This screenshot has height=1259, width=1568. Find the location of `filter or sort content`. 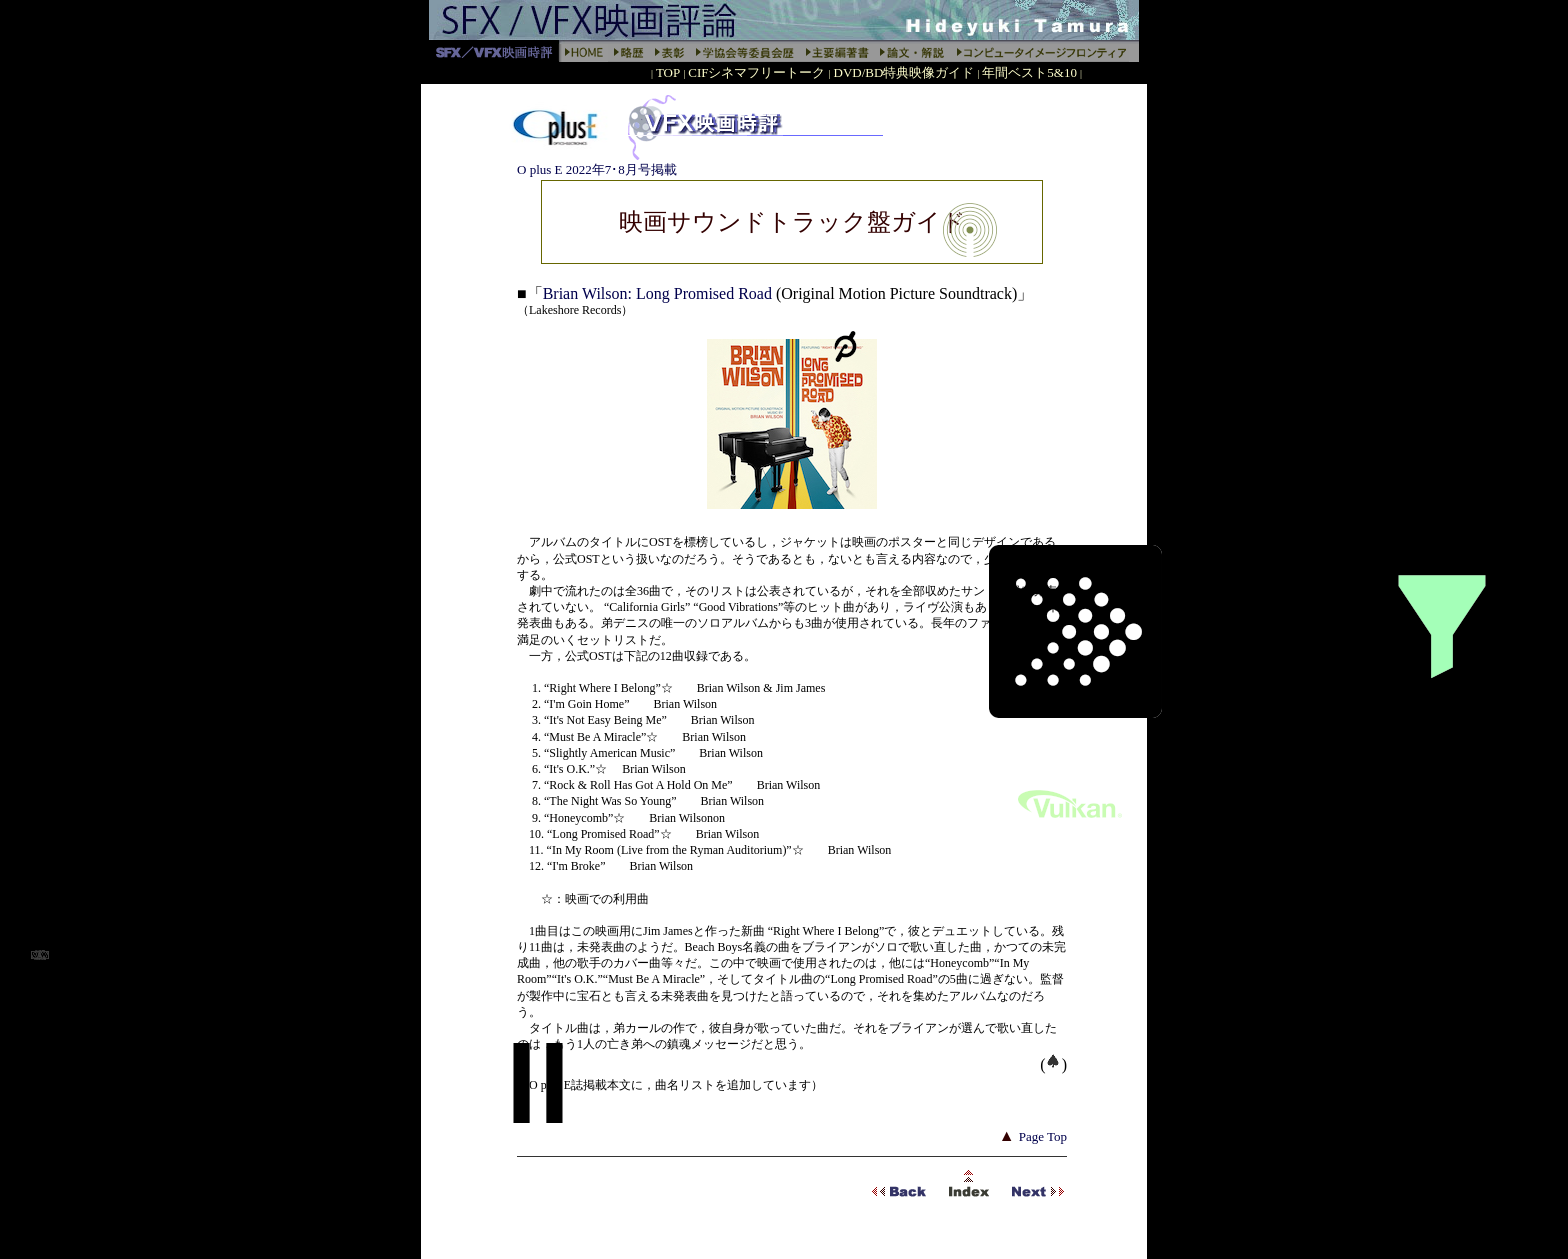

filter or sort content is located at coordinates (1442, 624).